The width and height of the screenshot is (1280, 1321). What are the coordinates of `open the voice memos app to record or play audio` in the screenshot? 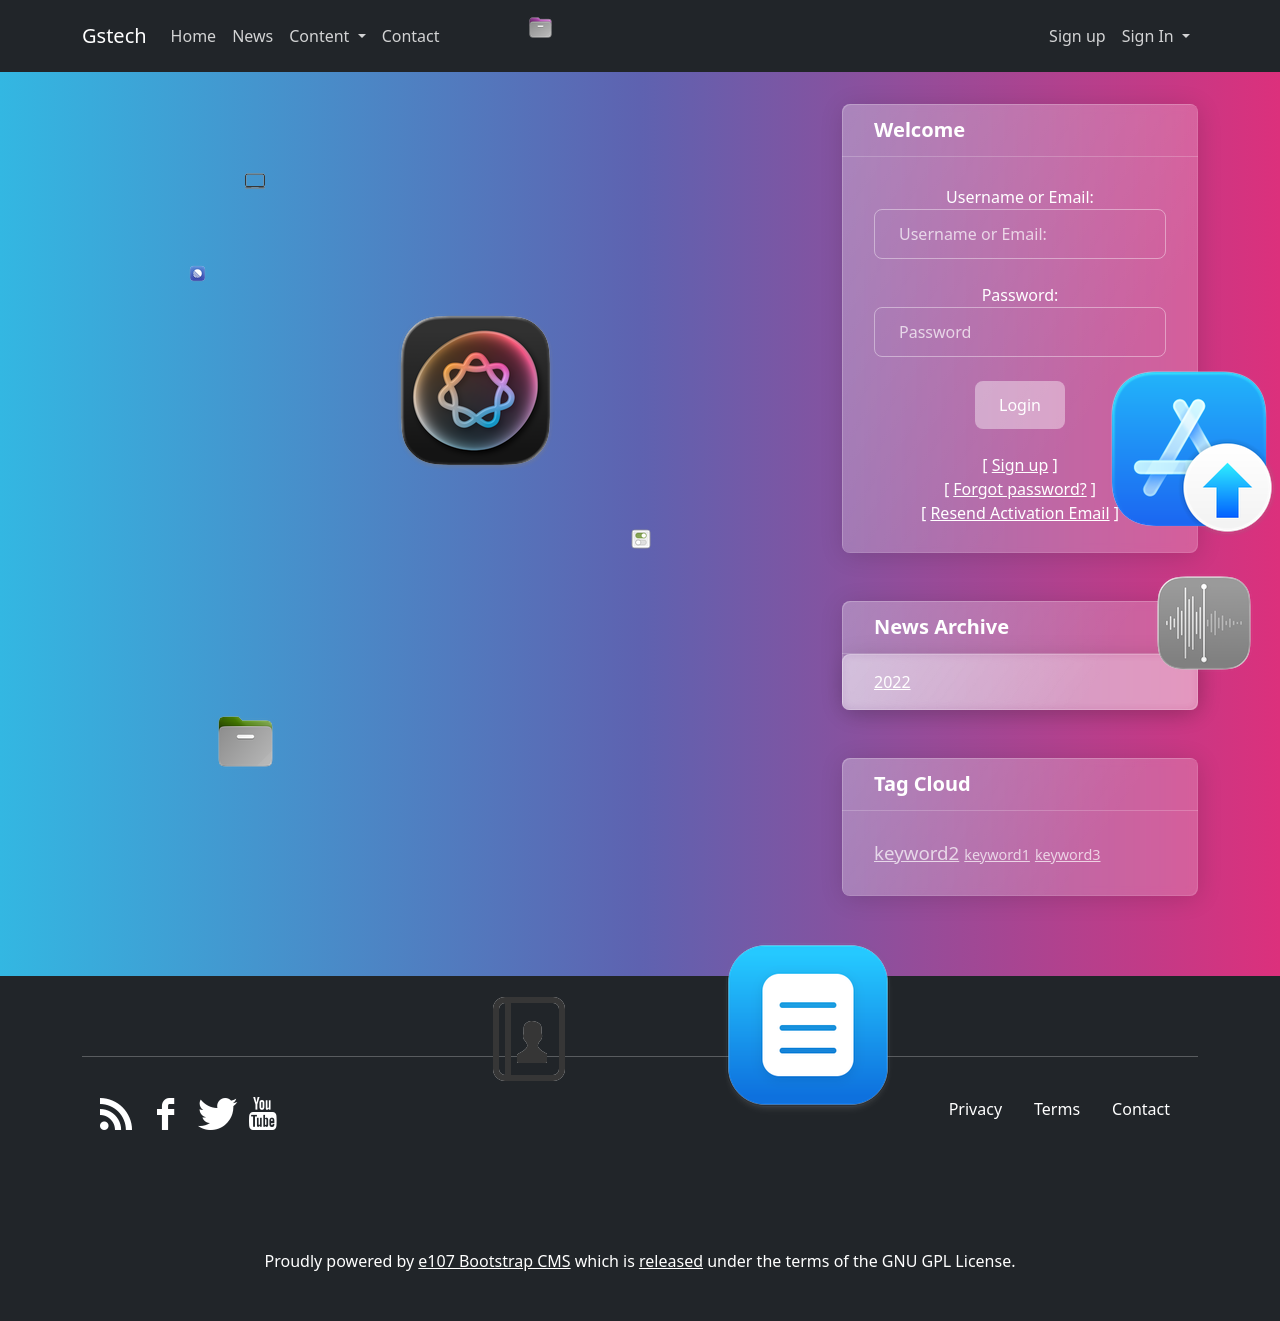 It's located at (1204, 623).